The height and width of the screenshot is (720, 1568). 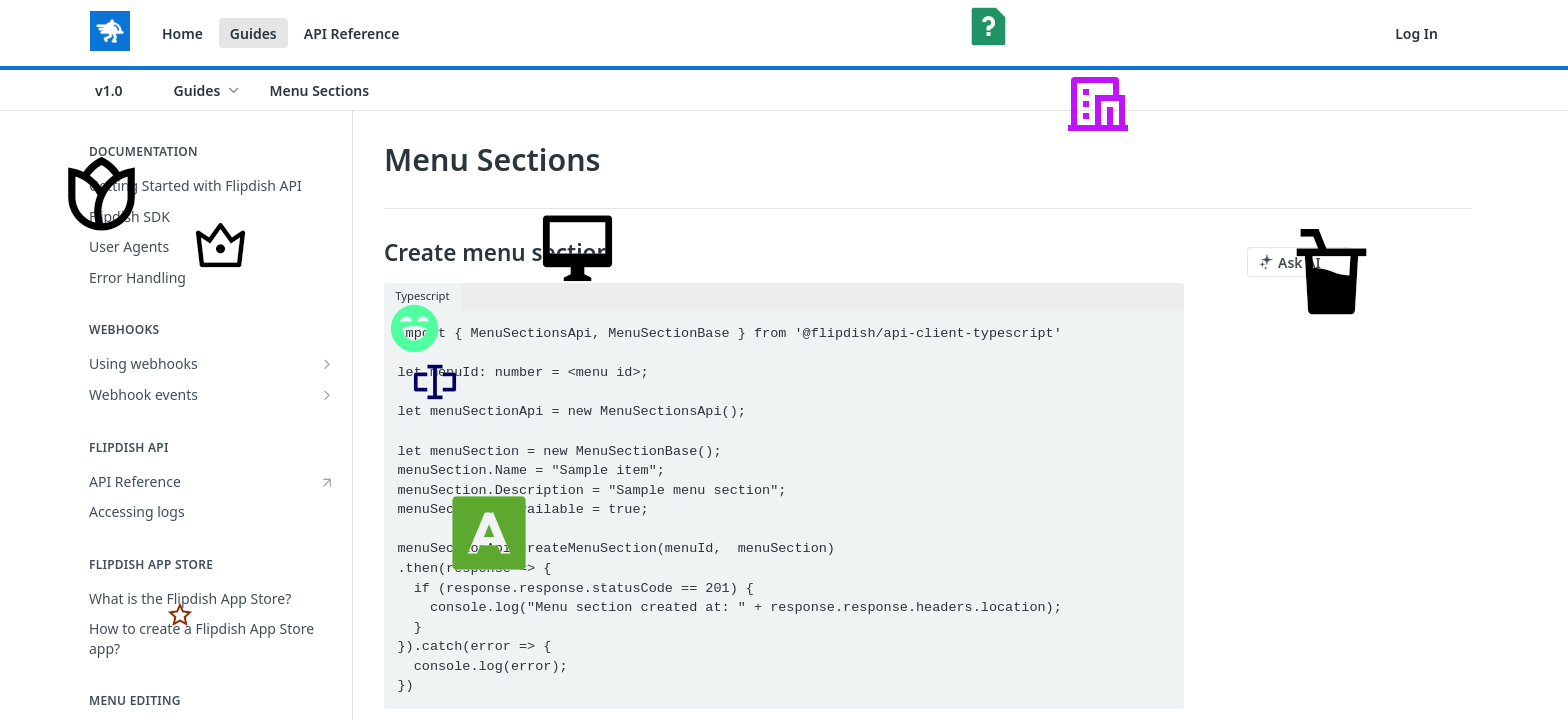 I want to click on find nearby hotels, so click(x=1098, y=104).